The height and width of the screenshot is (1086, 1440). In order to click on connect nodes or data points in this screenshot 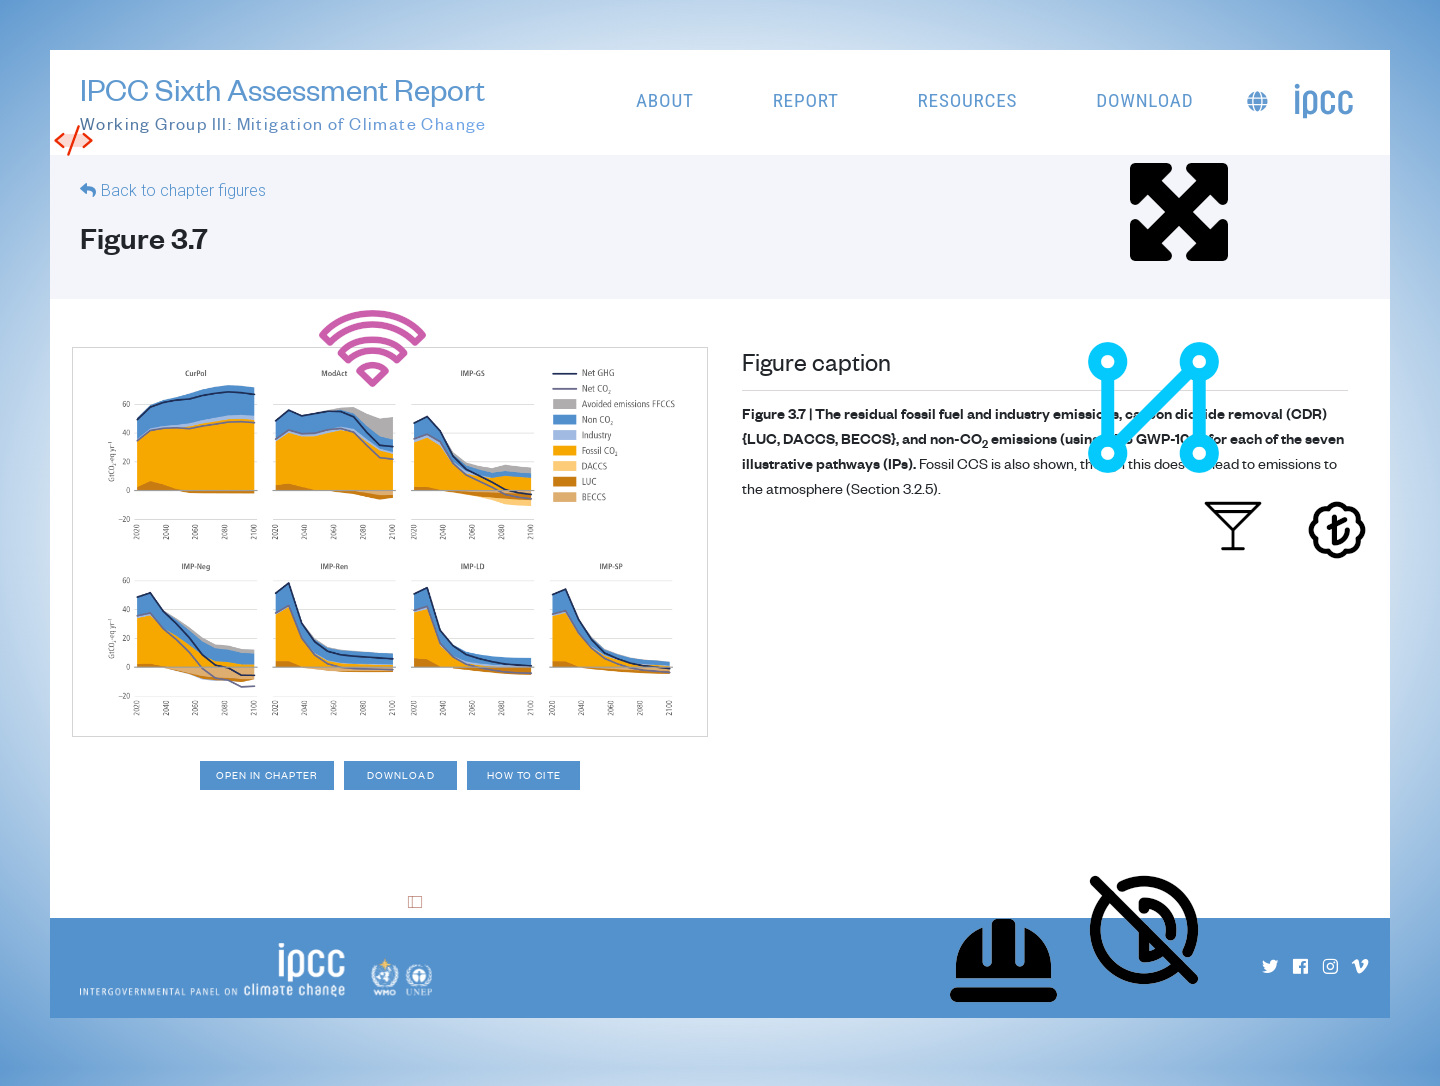, I will do `click(1153, 407)`.